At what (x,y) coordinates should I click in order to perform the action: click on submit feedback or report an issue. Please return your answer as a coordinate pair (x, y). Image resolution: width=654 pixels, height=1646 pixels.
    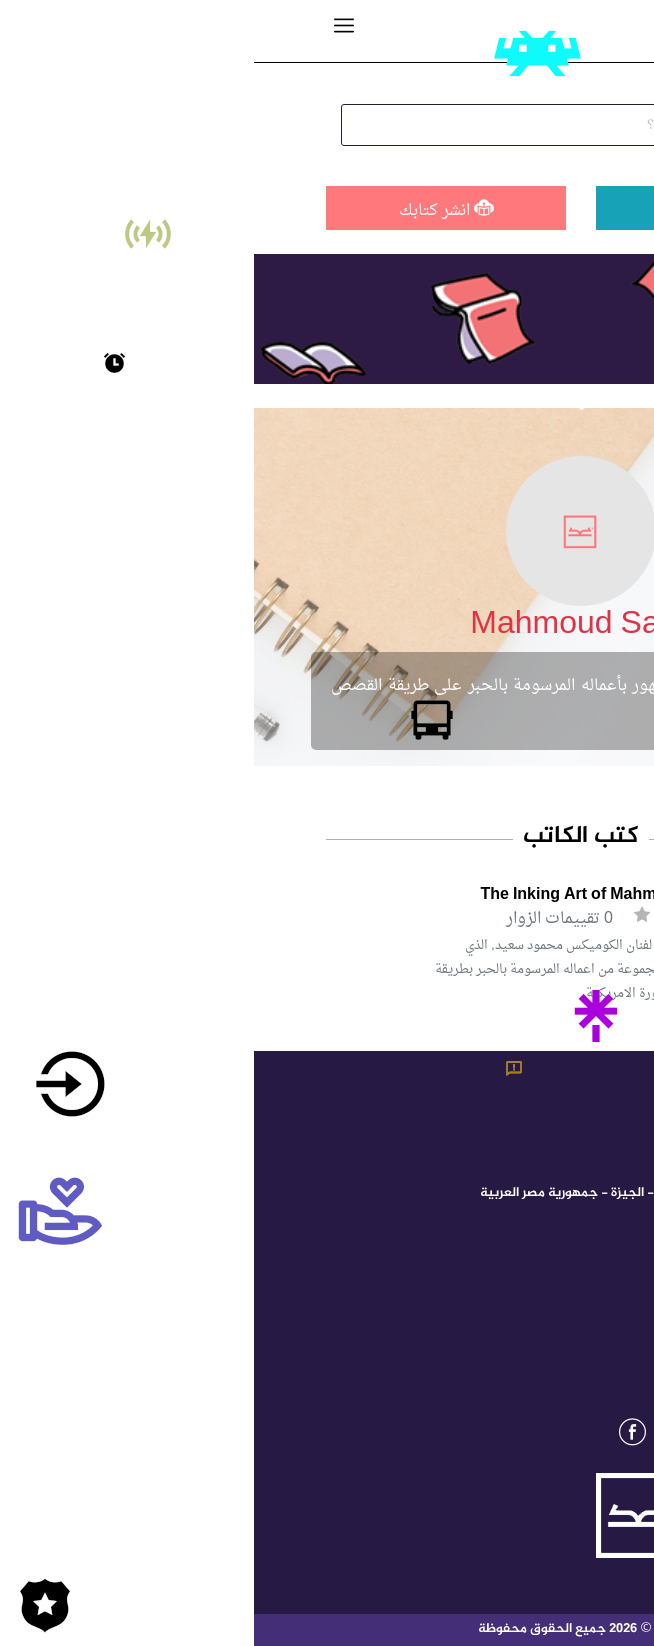
    Looking at the image, I should click on (514, 1068).